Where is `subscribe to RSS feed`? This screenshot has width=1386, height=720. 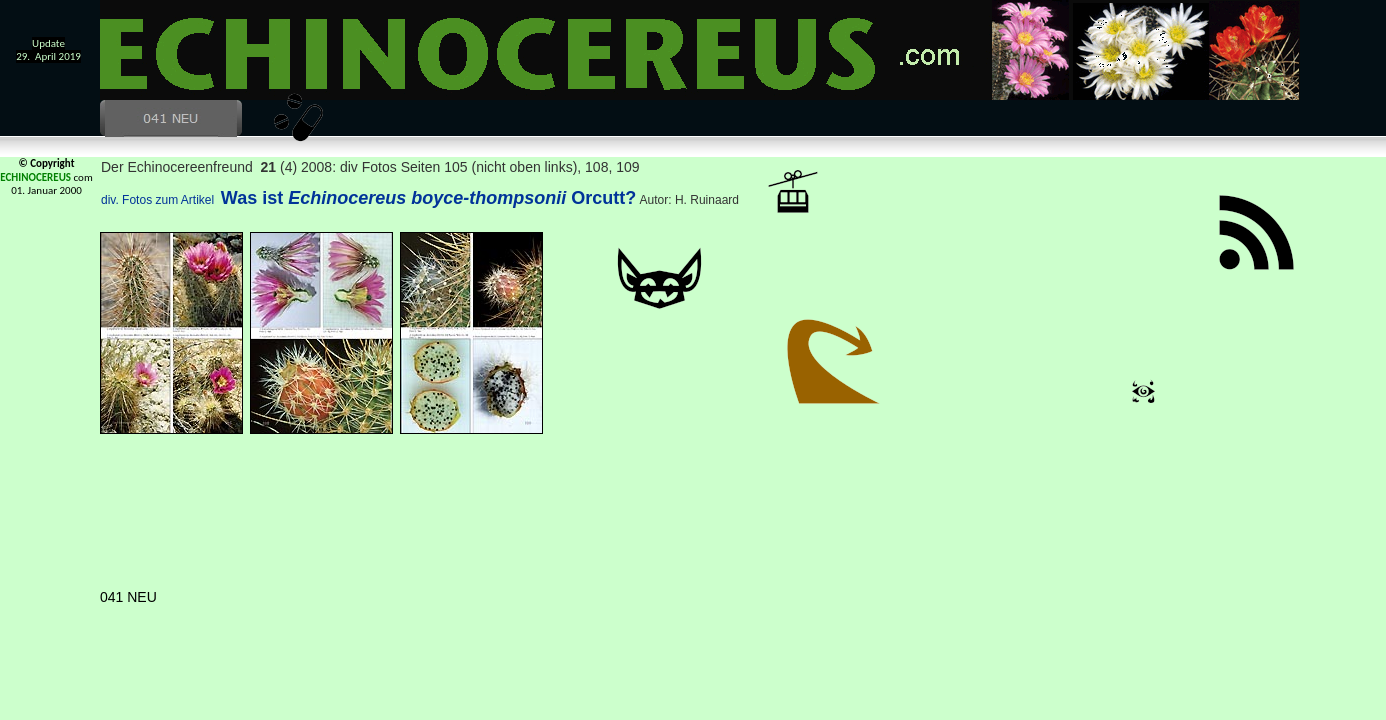 subscribe to RSS feed is located at coordinates (1256, 232).